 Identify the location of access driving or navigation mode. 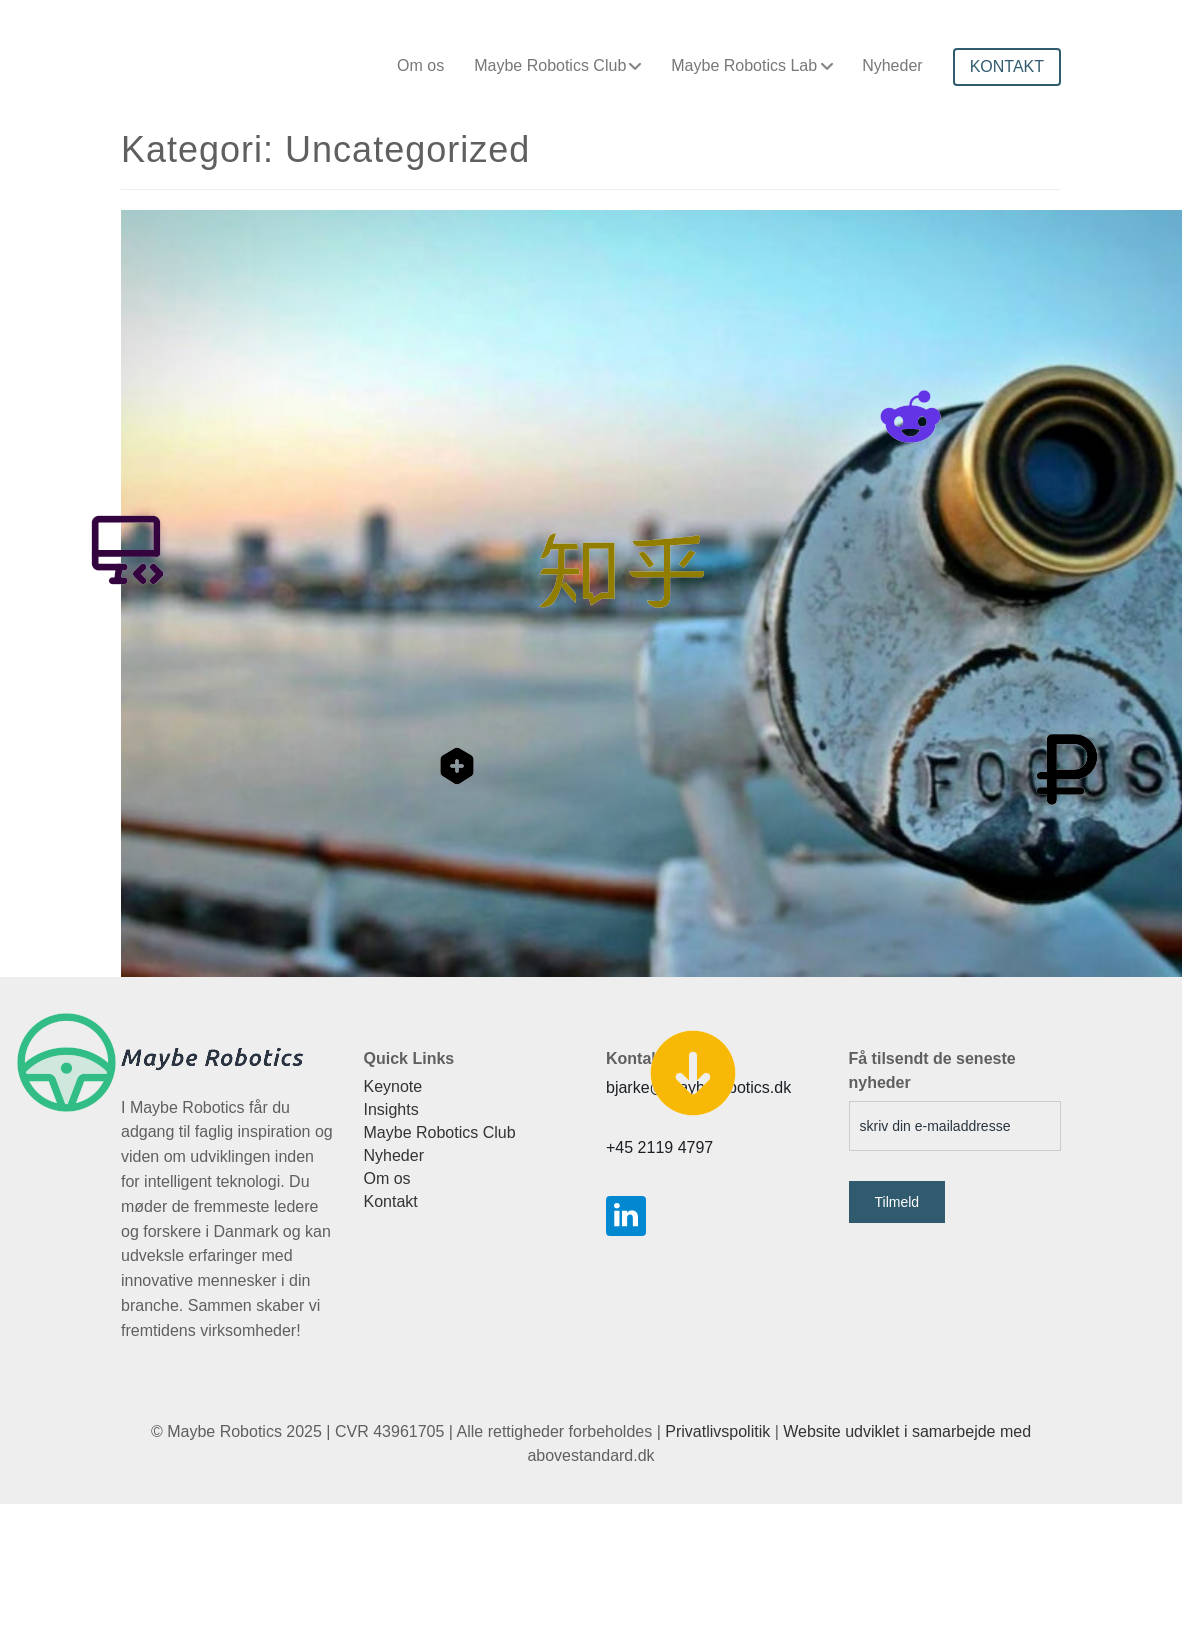
(66, 1062).